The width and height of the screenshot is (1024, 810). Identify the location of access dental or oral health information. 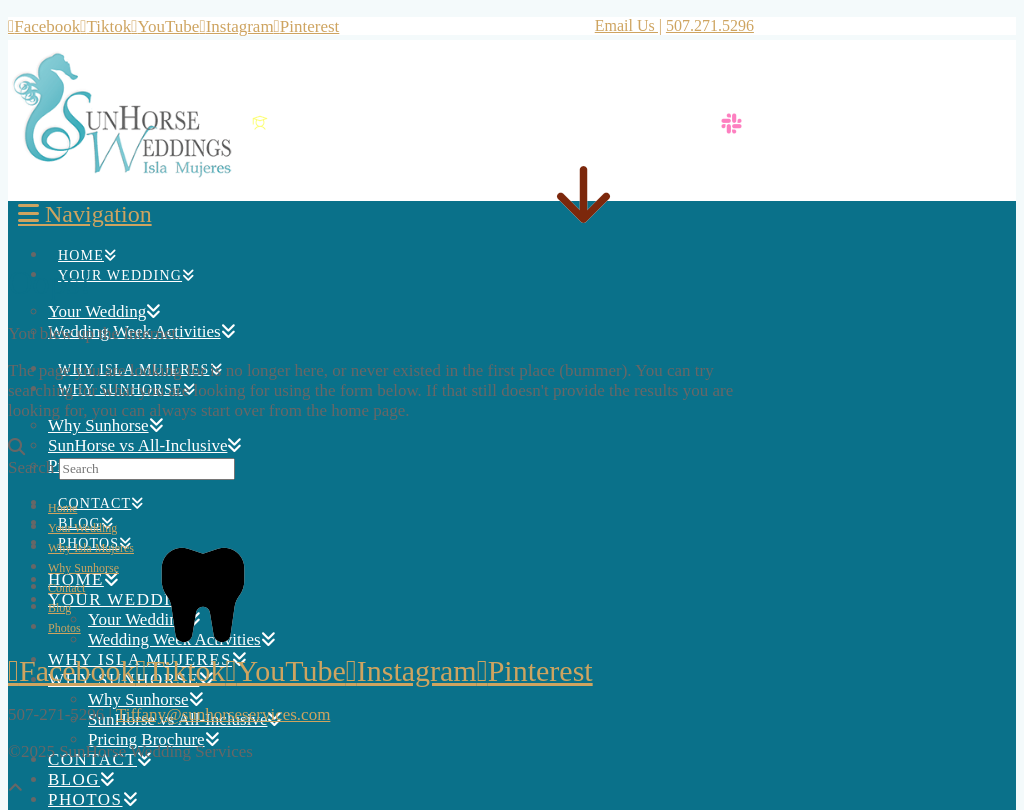
(203, 595).